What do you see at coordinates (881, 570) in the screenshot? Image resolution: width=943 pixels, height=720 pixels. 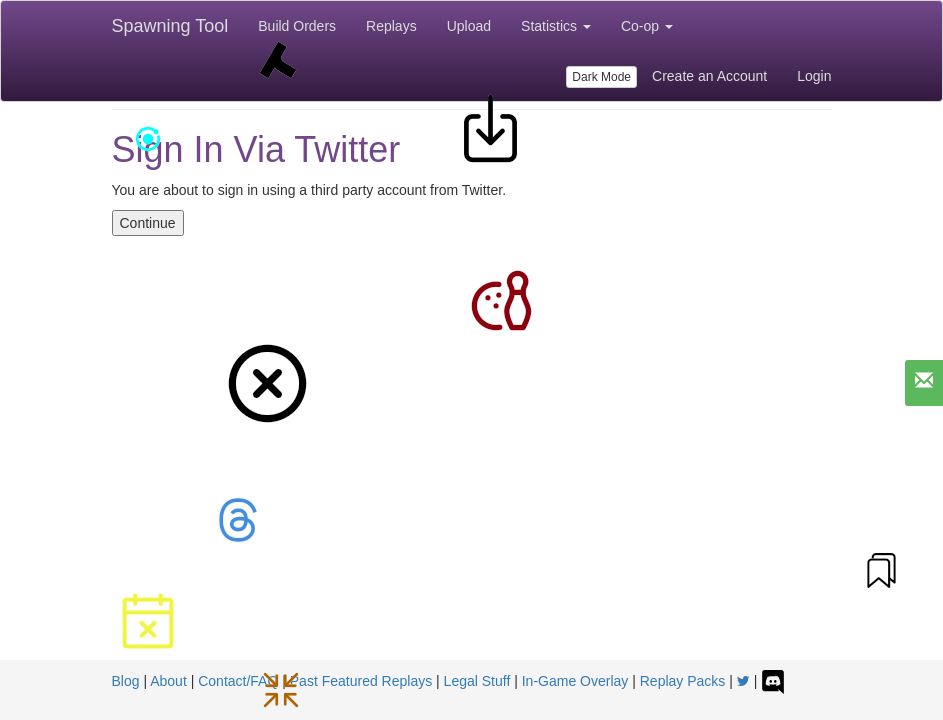 I see `view all saved bookmarks` at bounding box center [881, 570].